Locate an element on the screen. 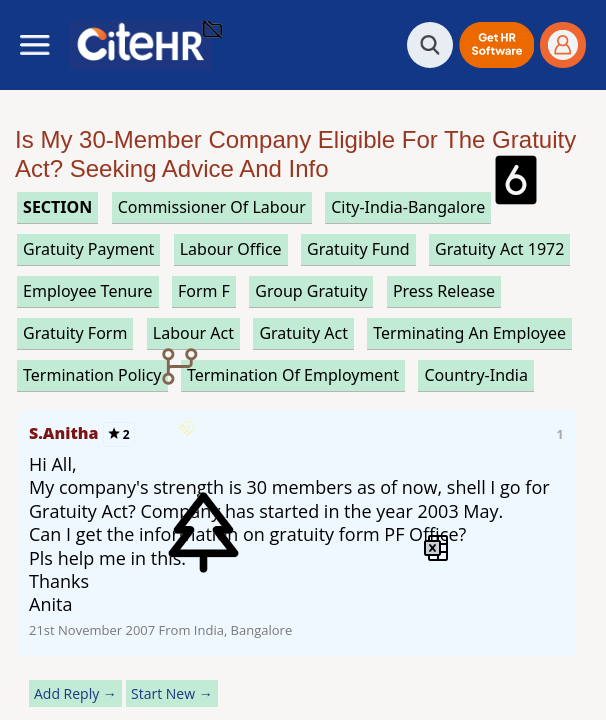 The width and height of the screenshot is (606, 720). indicates the number six in a sequence or list is located at coordinates (516, 180).